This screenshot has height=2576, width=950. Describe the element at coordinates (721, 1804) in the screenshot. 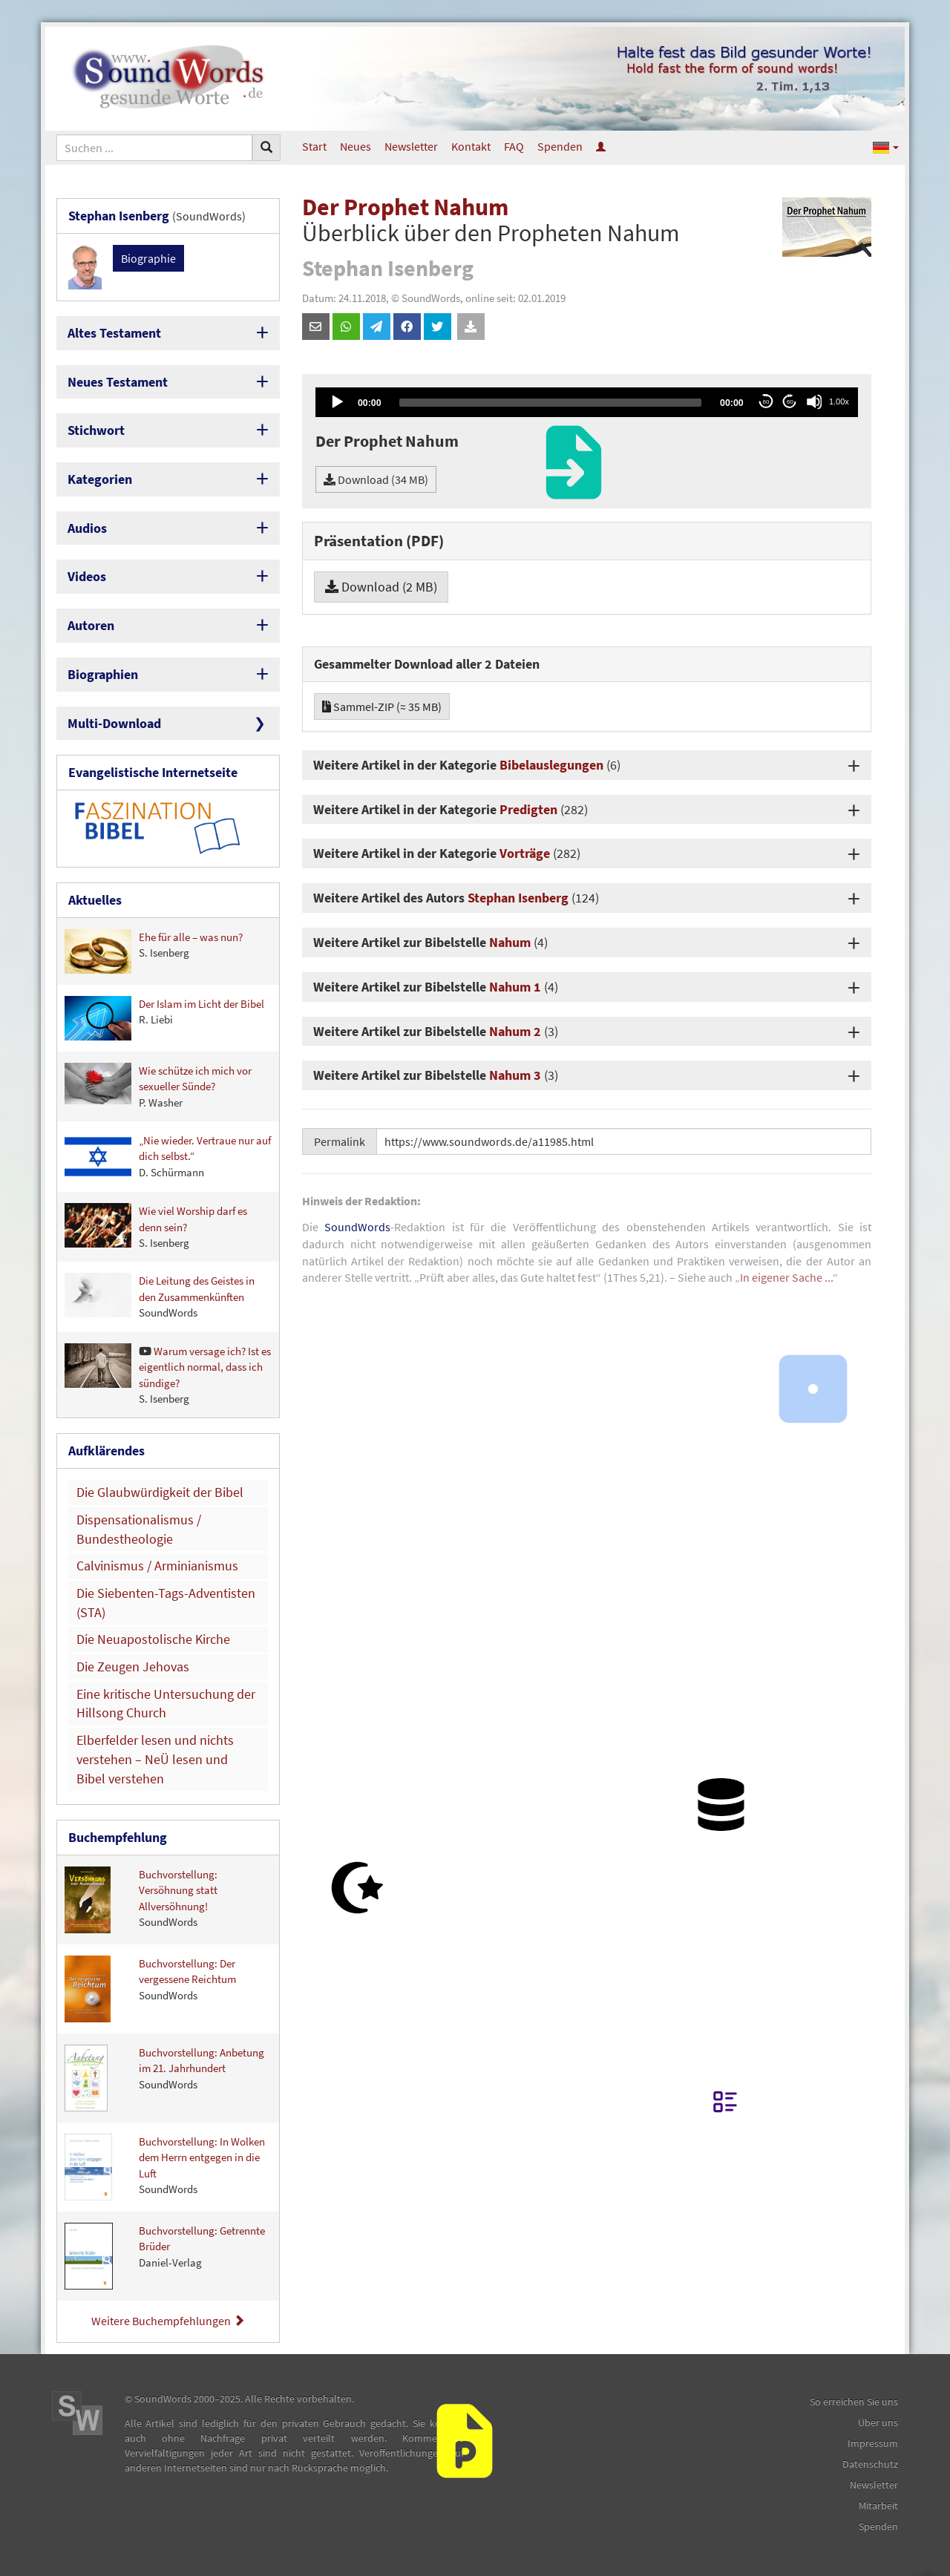

I see `access database storage` at that location.